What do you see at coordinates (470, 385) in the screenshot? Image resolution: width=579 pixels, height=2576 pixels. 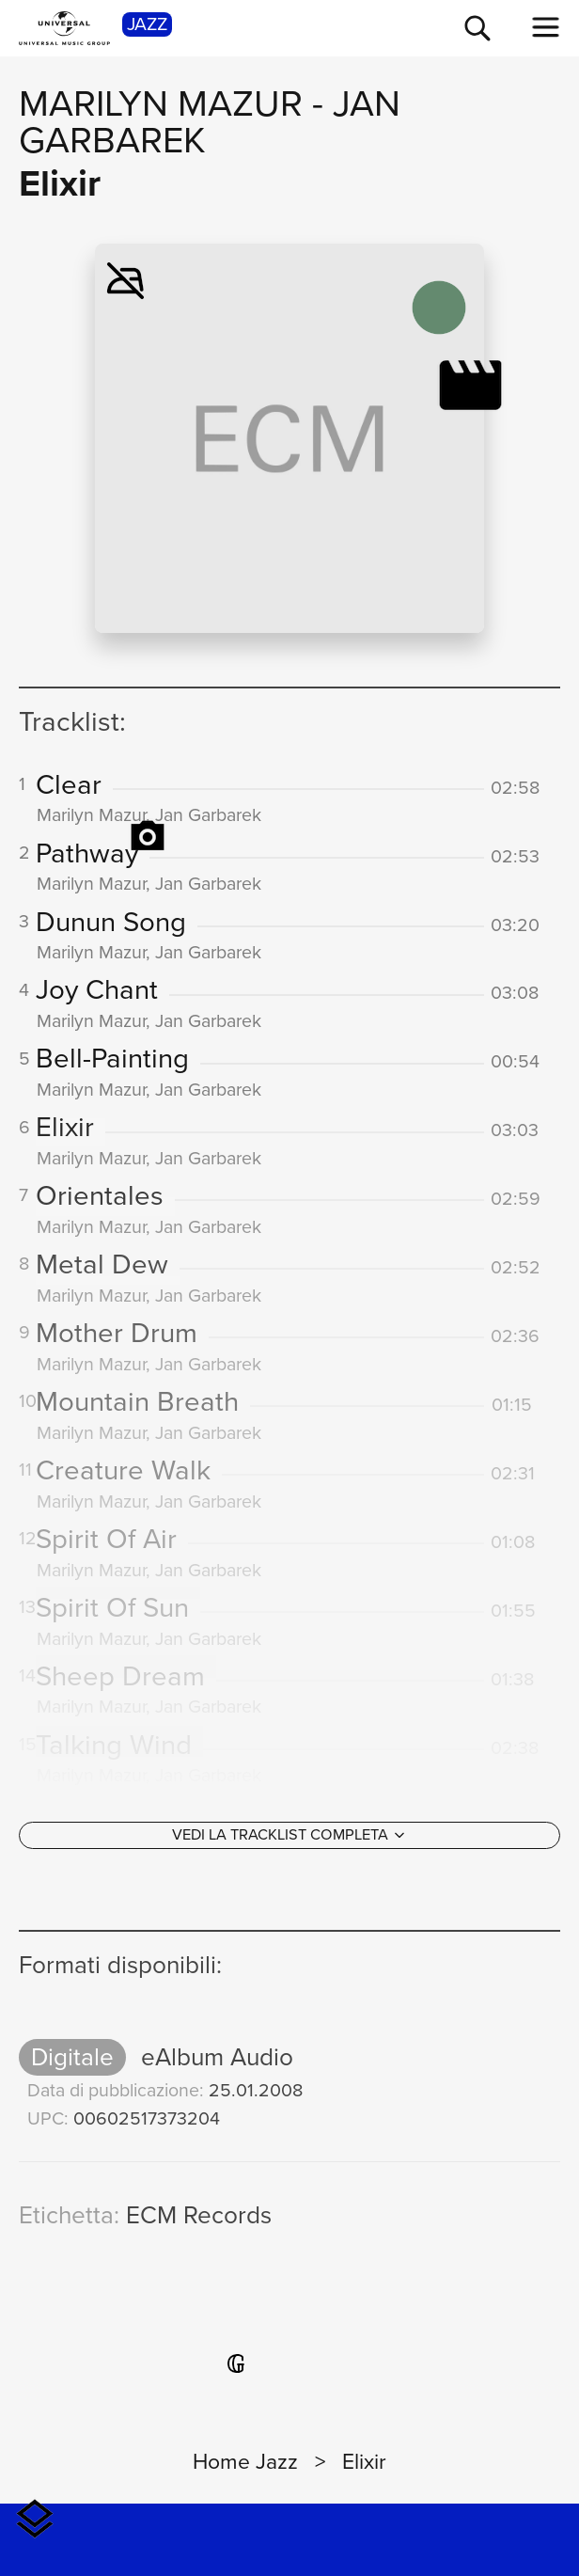 I see `create a new video or movie project` at bounding box center [470, 385].